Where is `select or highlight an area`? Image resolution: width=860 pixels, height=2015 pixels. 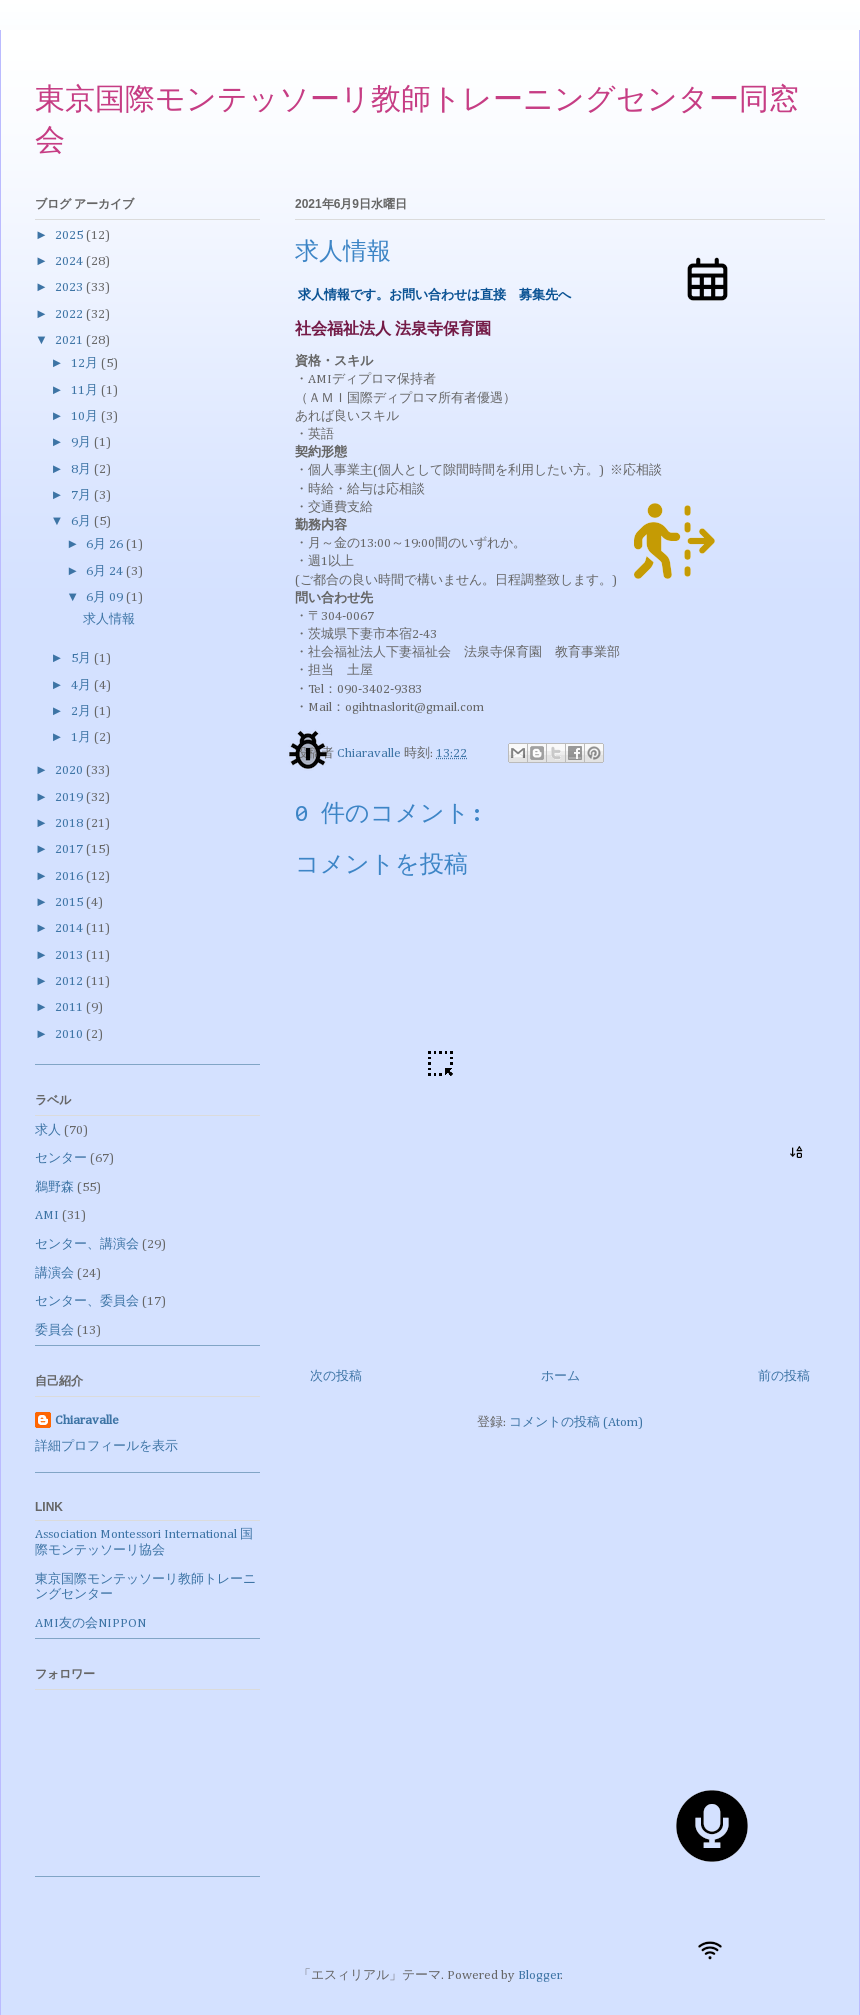
select or highlight an area is located at coordinates (440, 1063).